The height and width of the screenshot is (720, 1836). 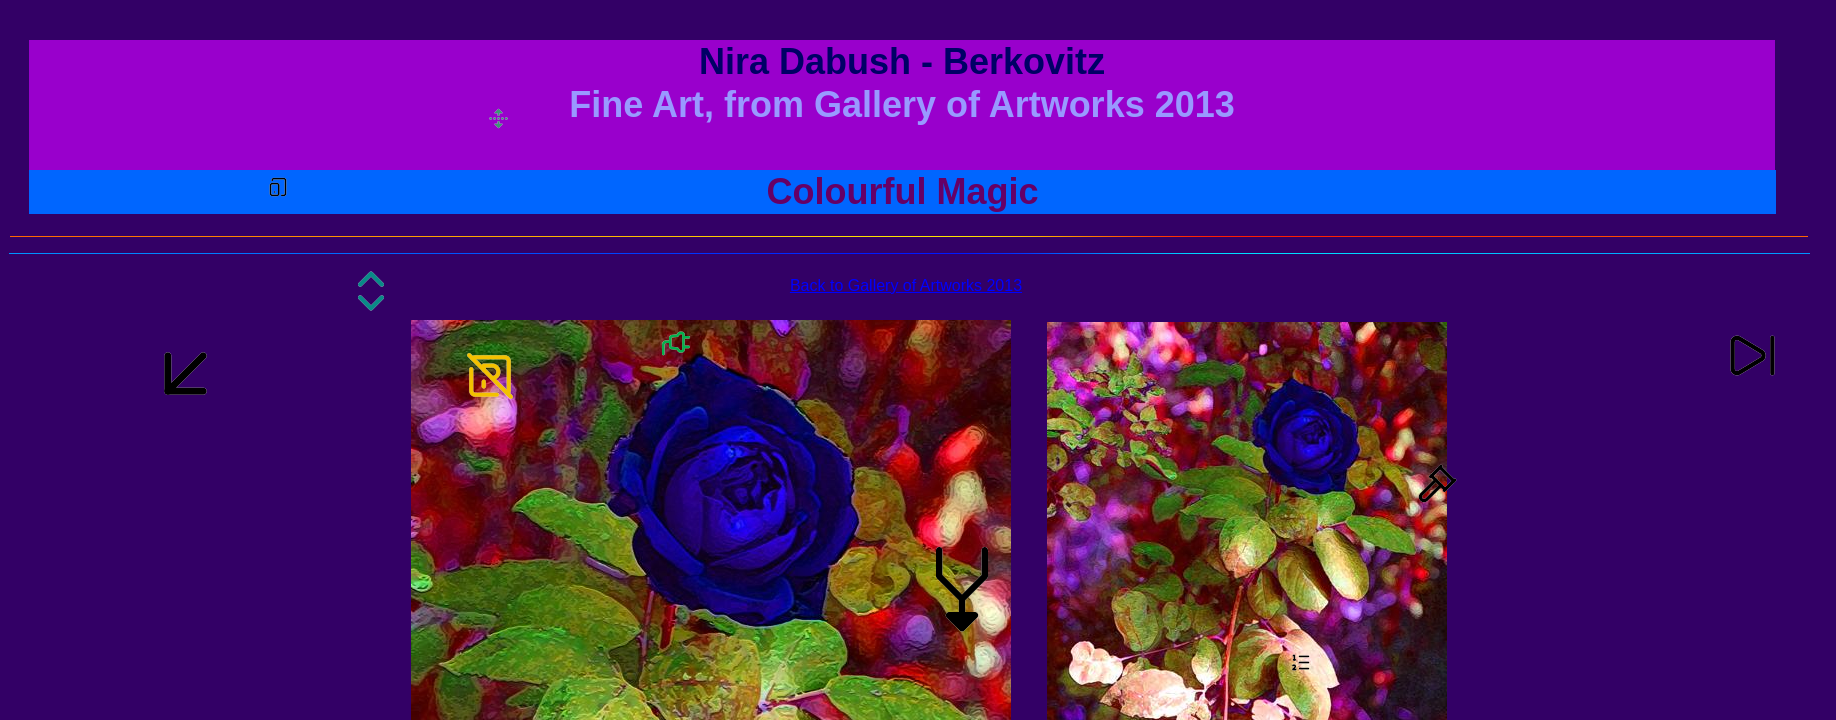 What do you see at coordinates (1300, 662) in the screenshot?
I see `create a numbered list` at bounding box center [1300, 662].